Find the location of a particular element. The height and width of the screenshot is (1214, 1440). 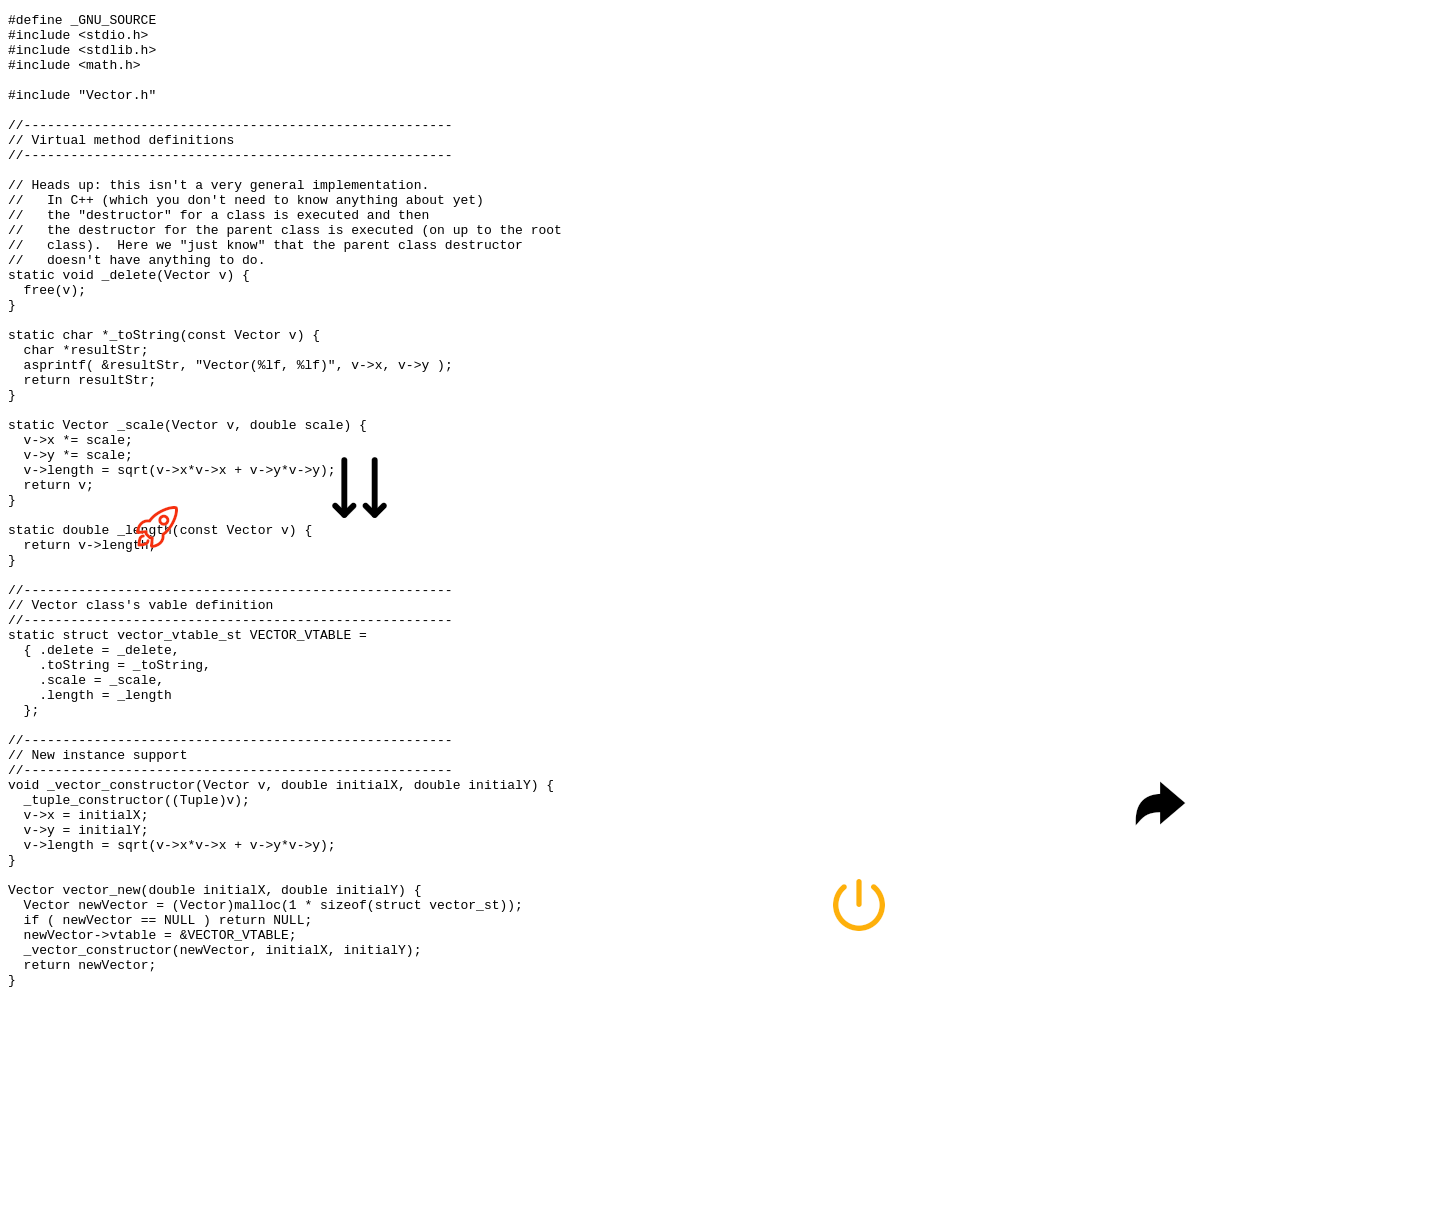

download multiple items is located at coordinates (359, 487).